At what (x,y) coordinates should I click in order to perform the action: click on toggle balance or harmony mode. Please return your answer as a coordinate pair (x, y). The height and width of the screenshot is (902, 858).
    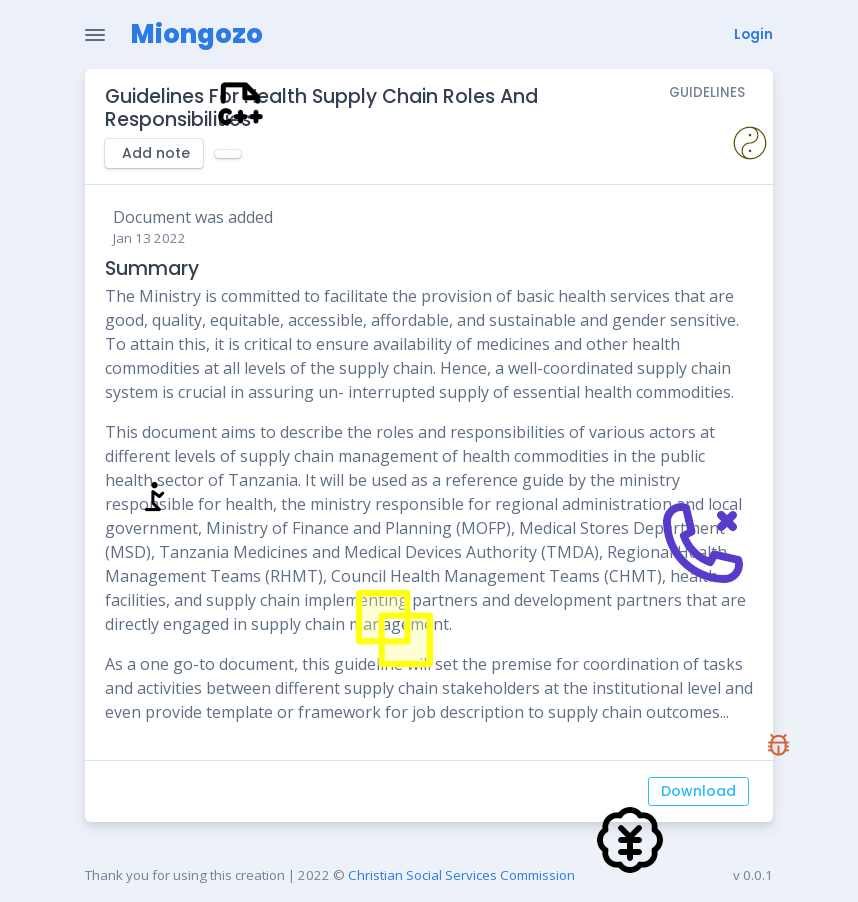
    Looking at the image, I should click on (750, 143).